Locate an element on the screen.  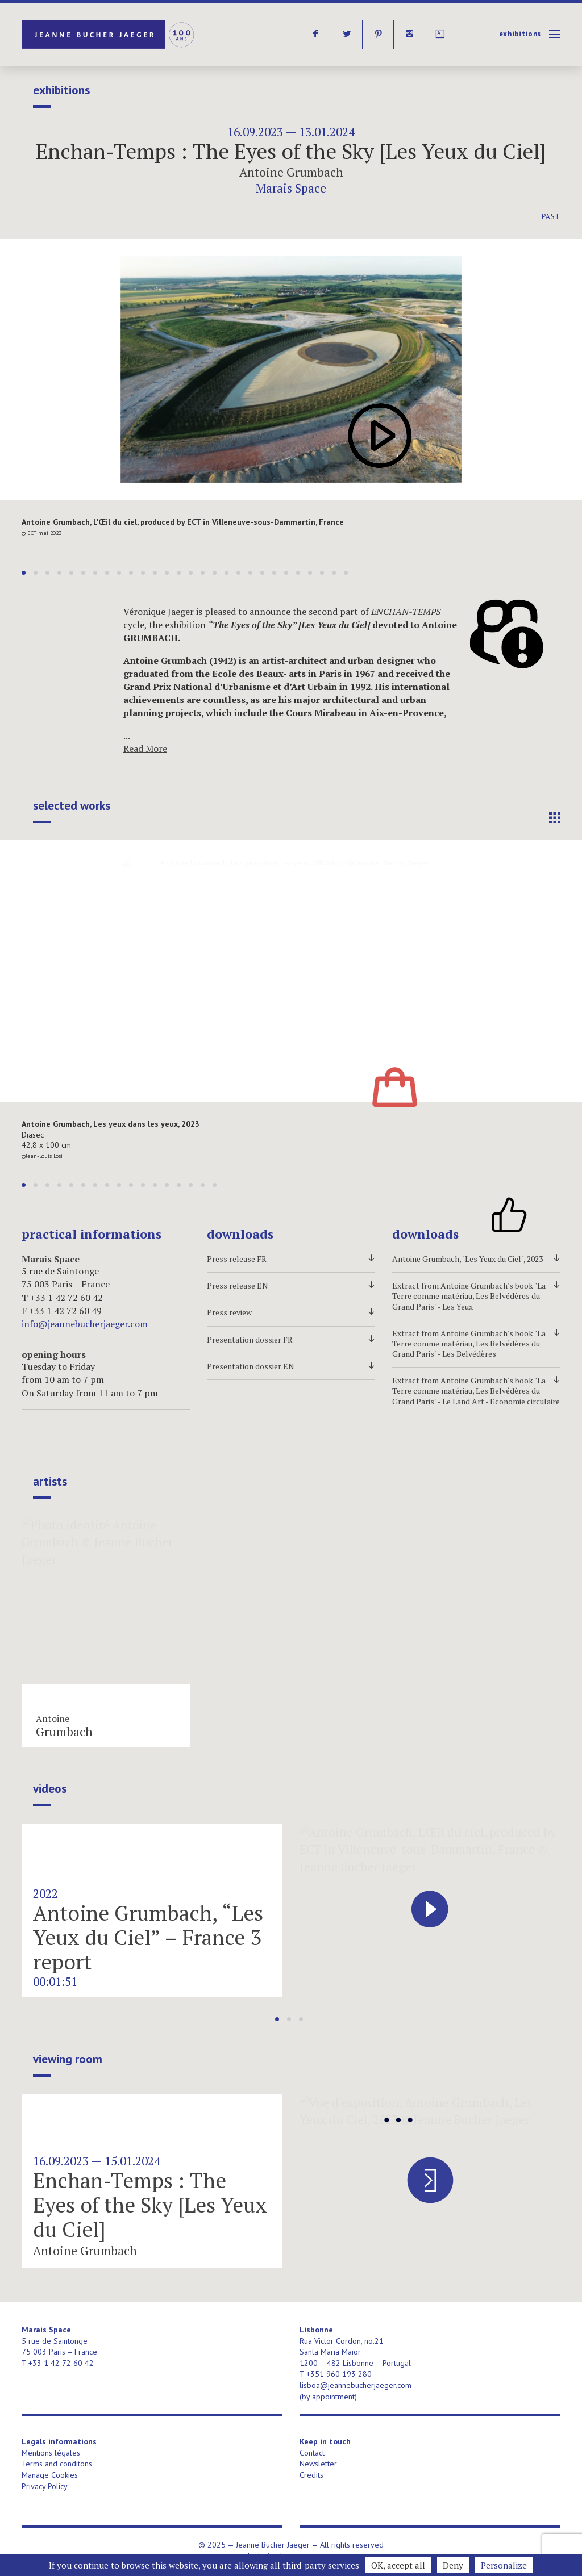
view your shopping bag is located at coordinates (394, 1089).